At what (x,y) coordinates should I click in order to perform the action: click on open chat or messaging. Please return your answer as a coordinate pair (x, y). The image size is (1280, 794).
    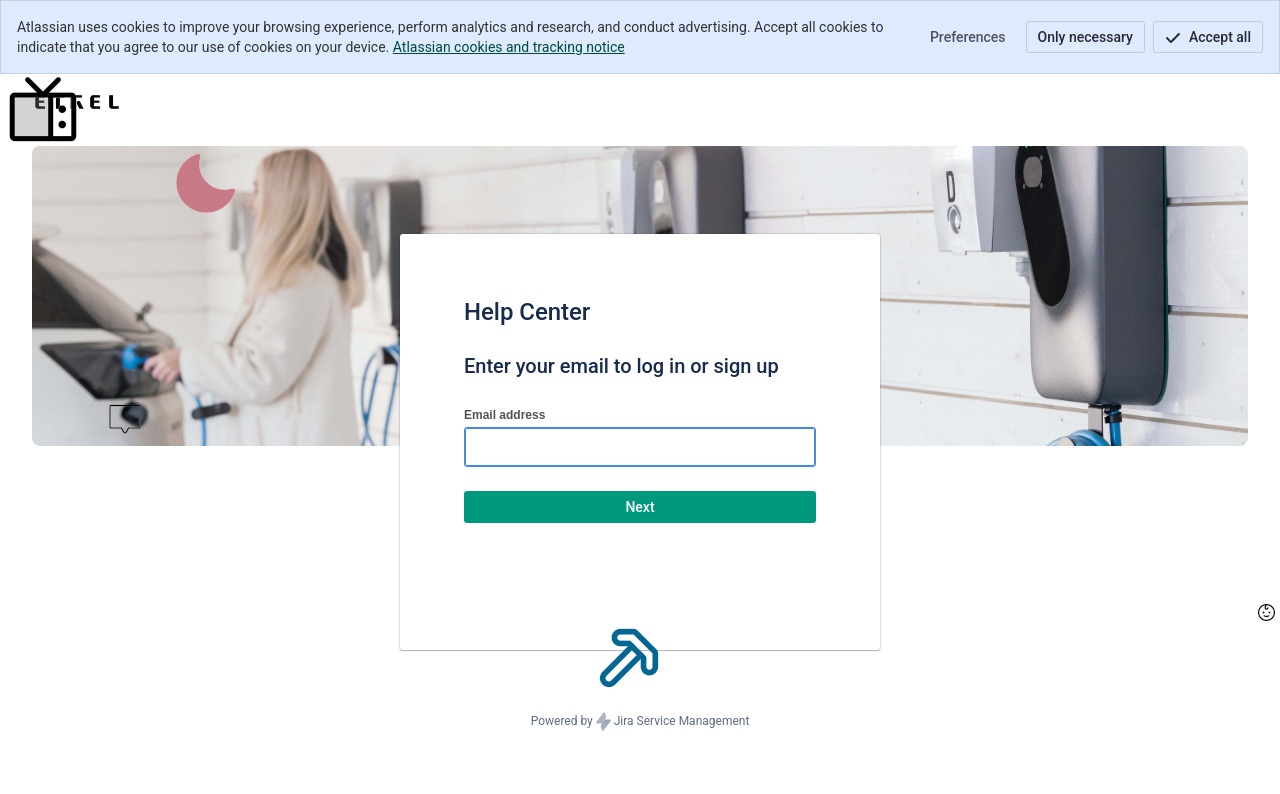
    Looking at the image, I should click on (125, 418).